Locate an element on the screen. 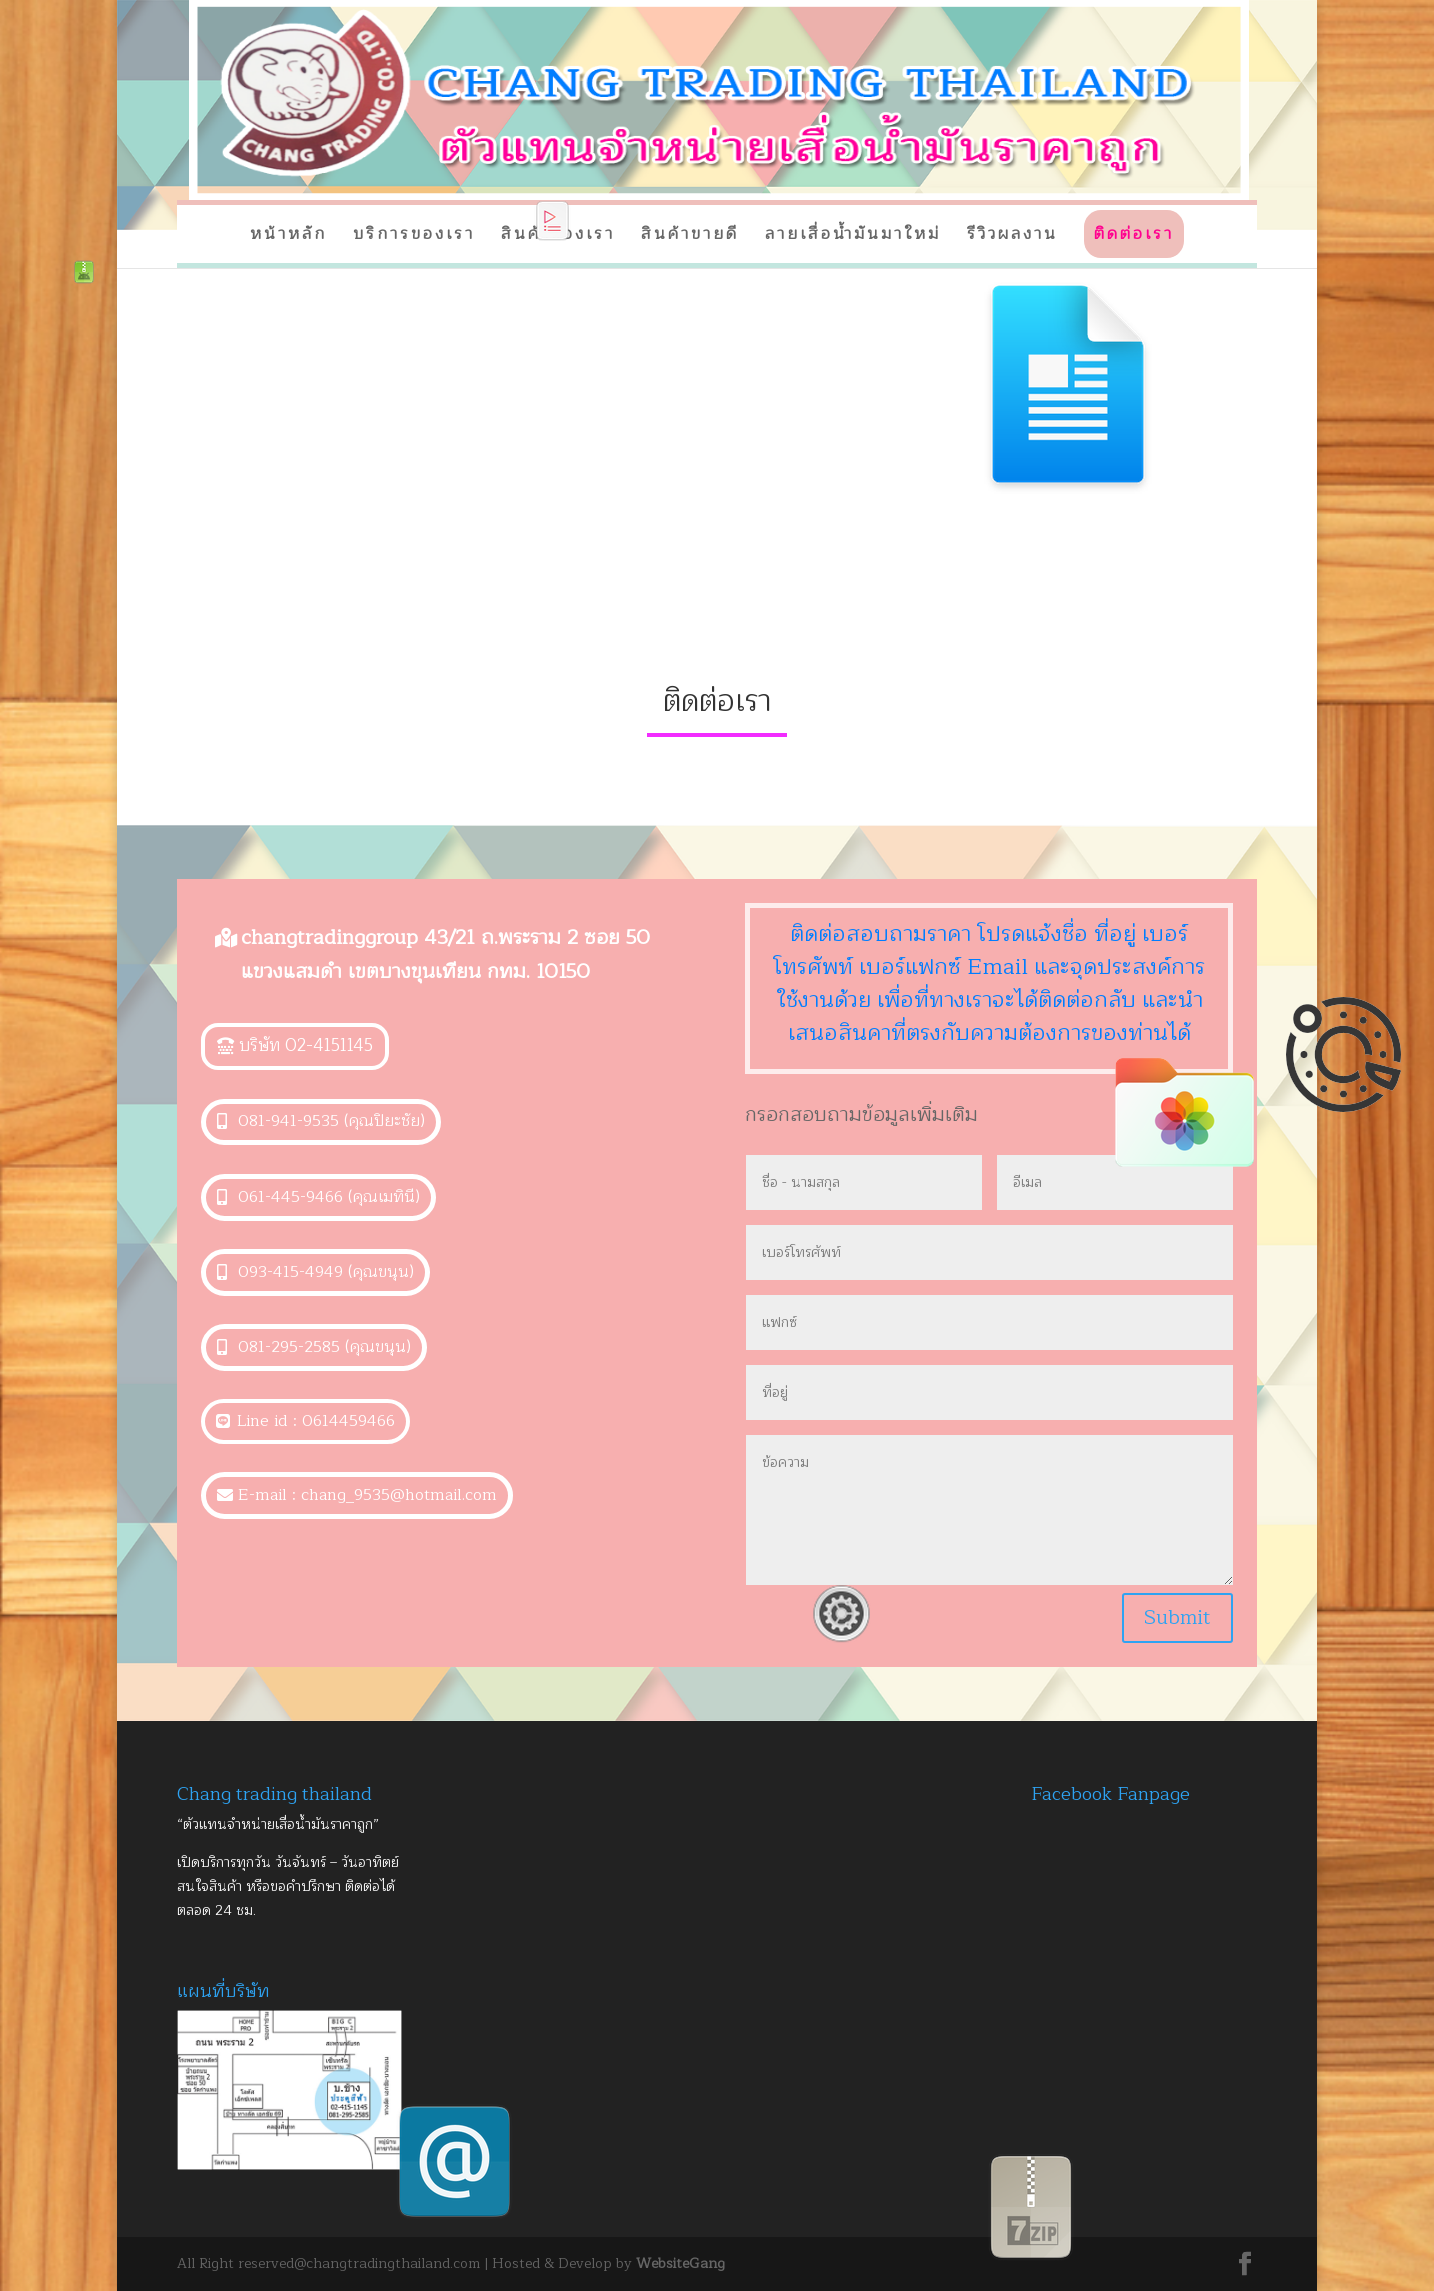 Image resolution: width=1434 pixels, height=2291 pixels. a google docs document file is located at coordinates (1068, 388).